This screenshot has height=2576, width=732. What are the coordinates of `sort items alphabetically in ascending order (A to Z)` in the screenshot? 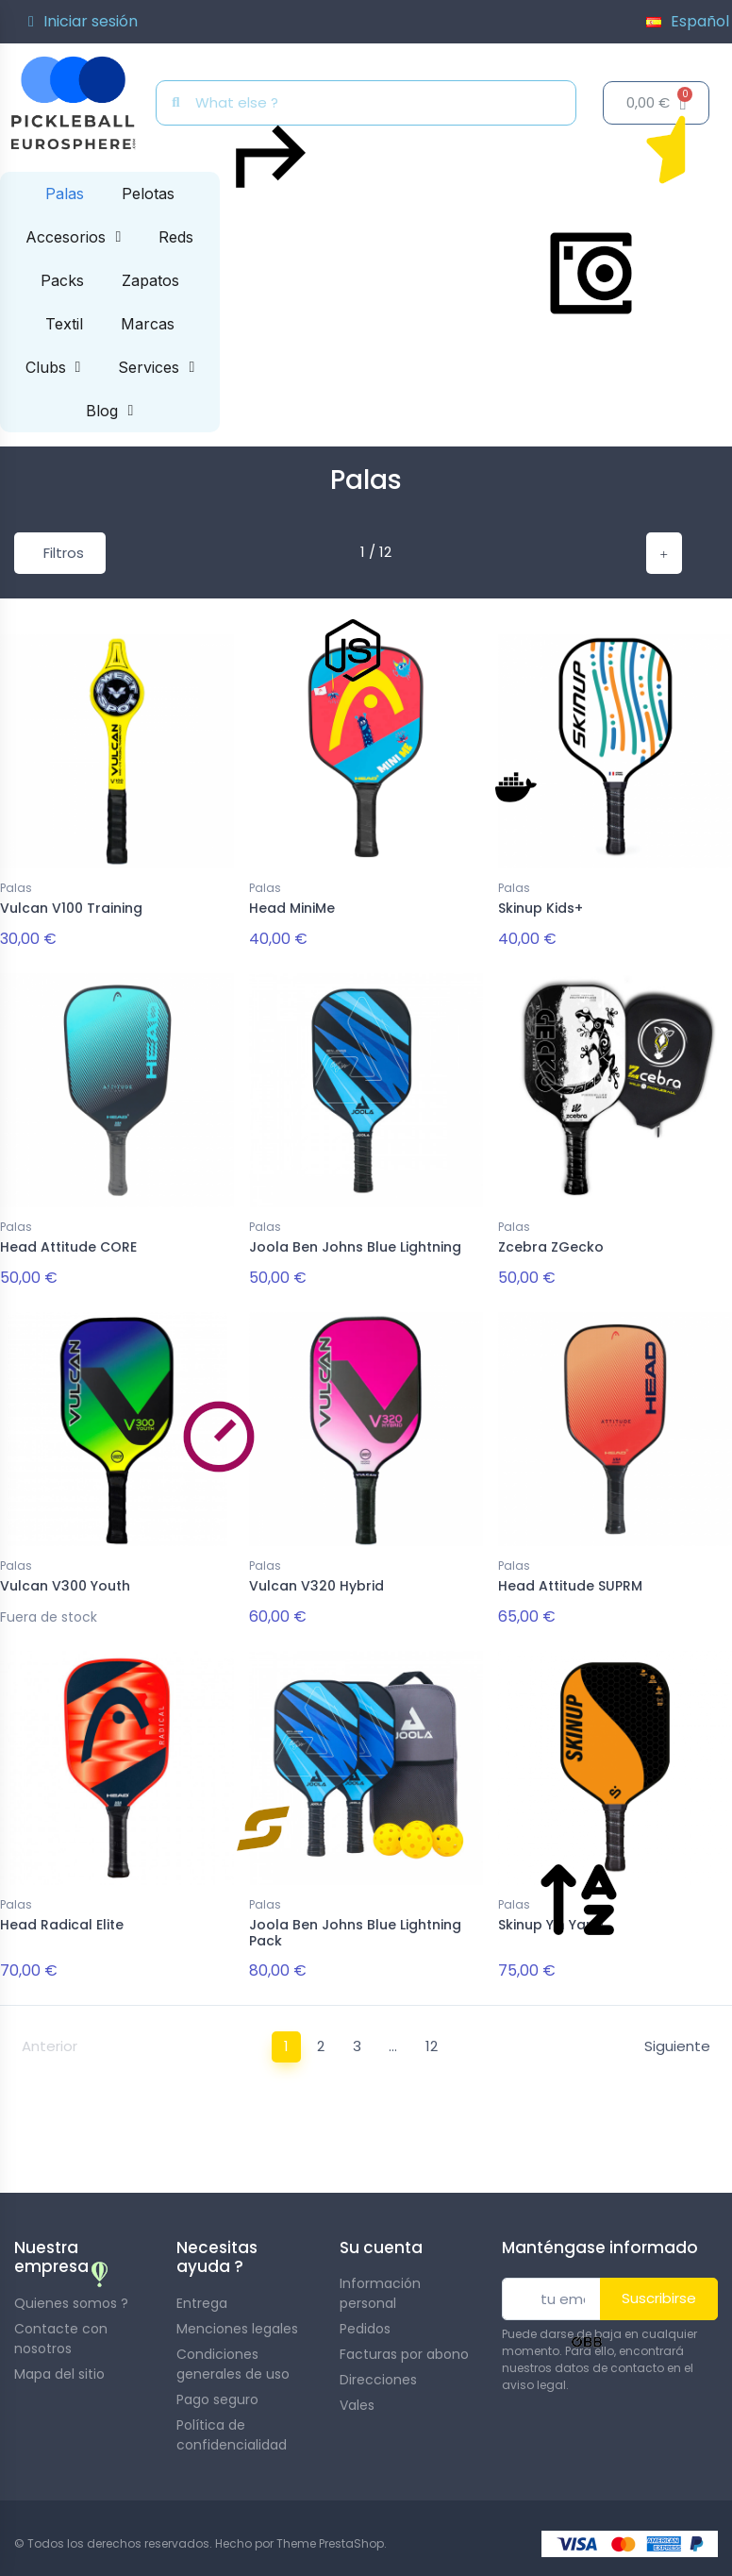 It's located at (578, 1899).